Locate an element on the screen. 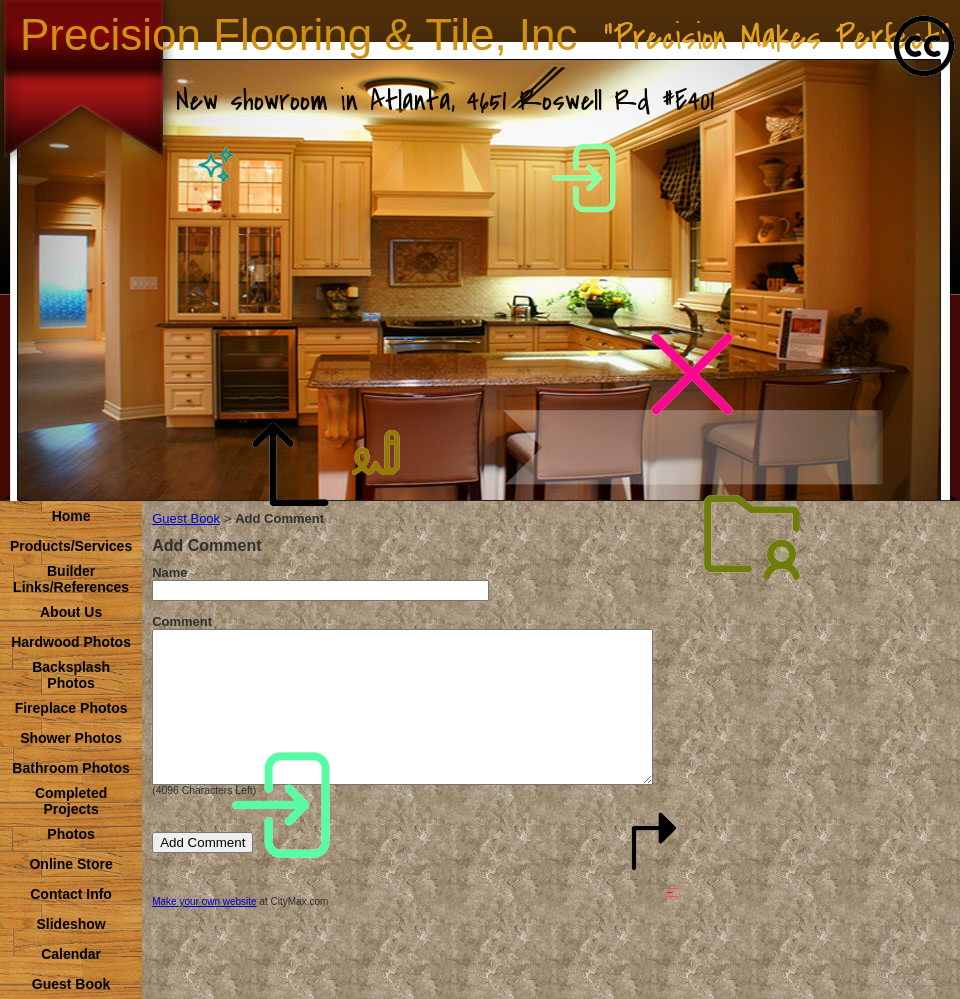  sign a document or form is located at coordinates (377, 455).